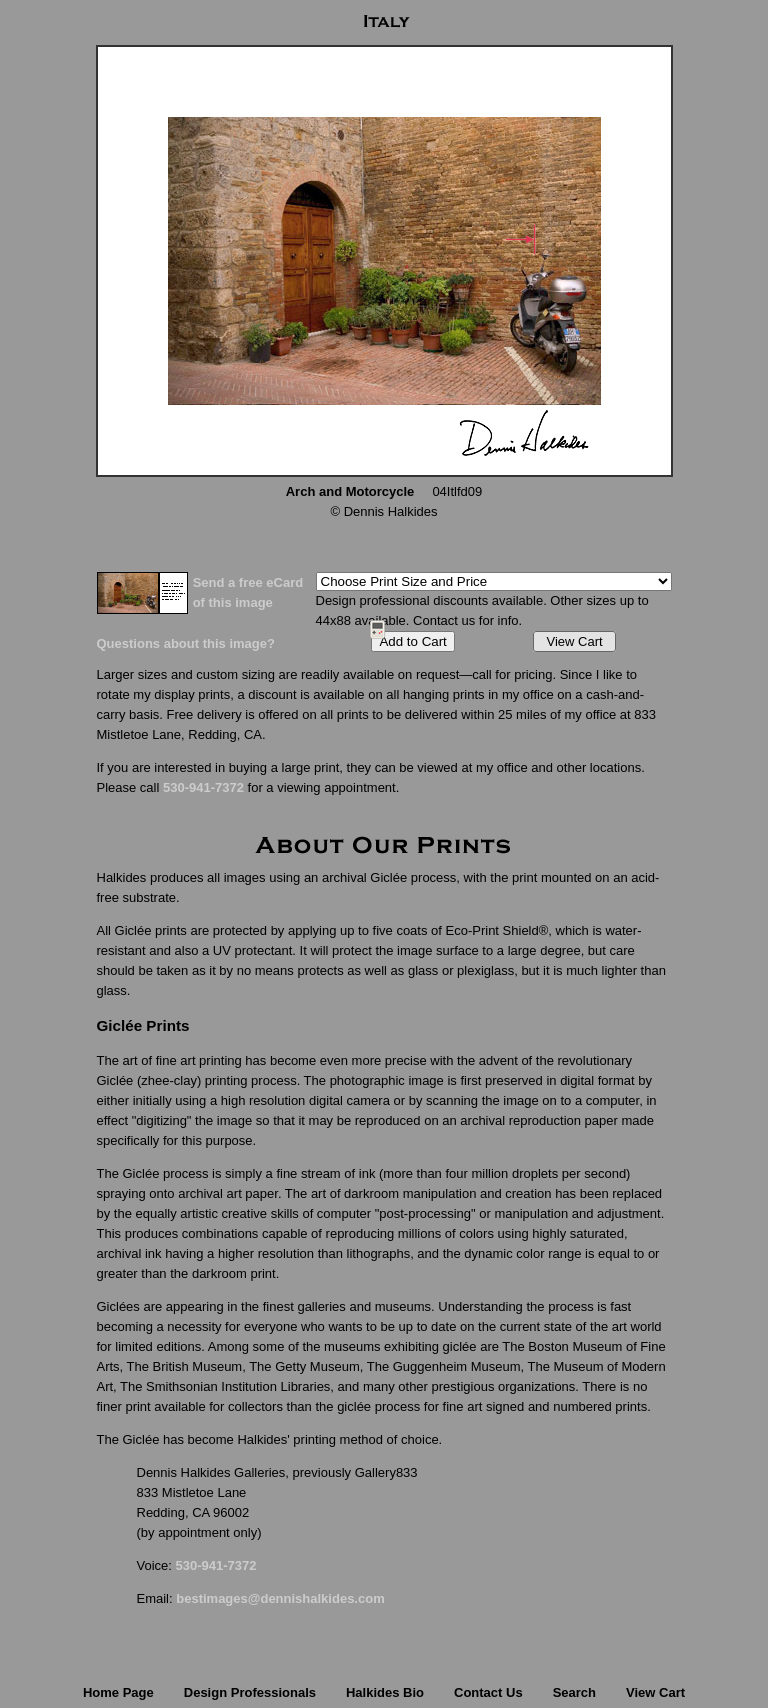 The width and height of the screenshot is (768, 1708). I want to click on go to the last item or page, so click(520, 239).